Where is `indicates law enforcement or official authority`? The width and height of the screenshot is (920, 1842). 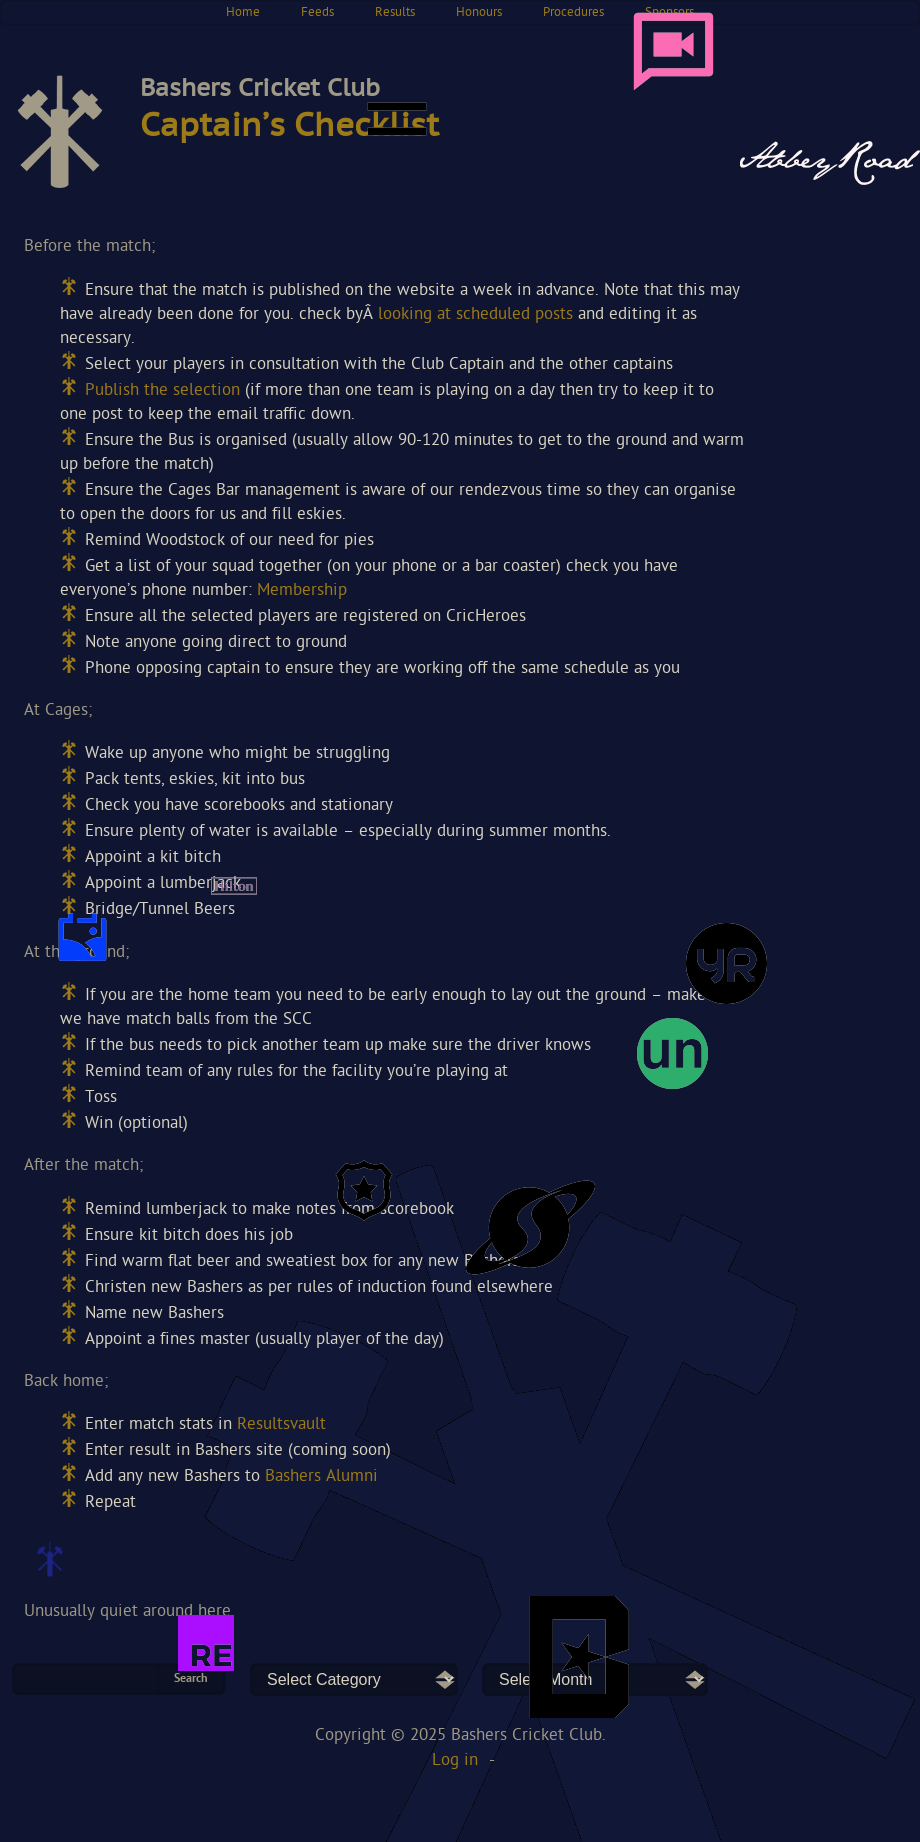 indicates law enforcement or official authority is located at coordinates (364, 1190).